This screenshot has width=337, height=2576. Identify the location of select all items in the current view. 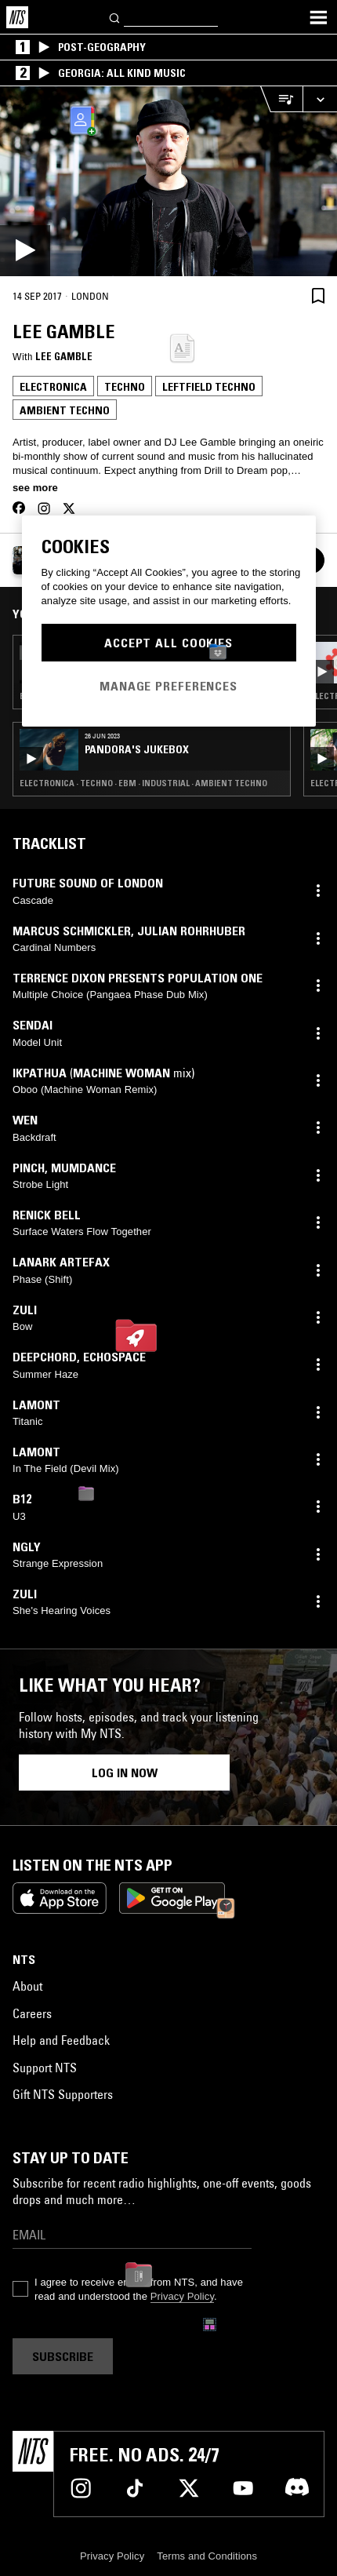
(209, 2324).